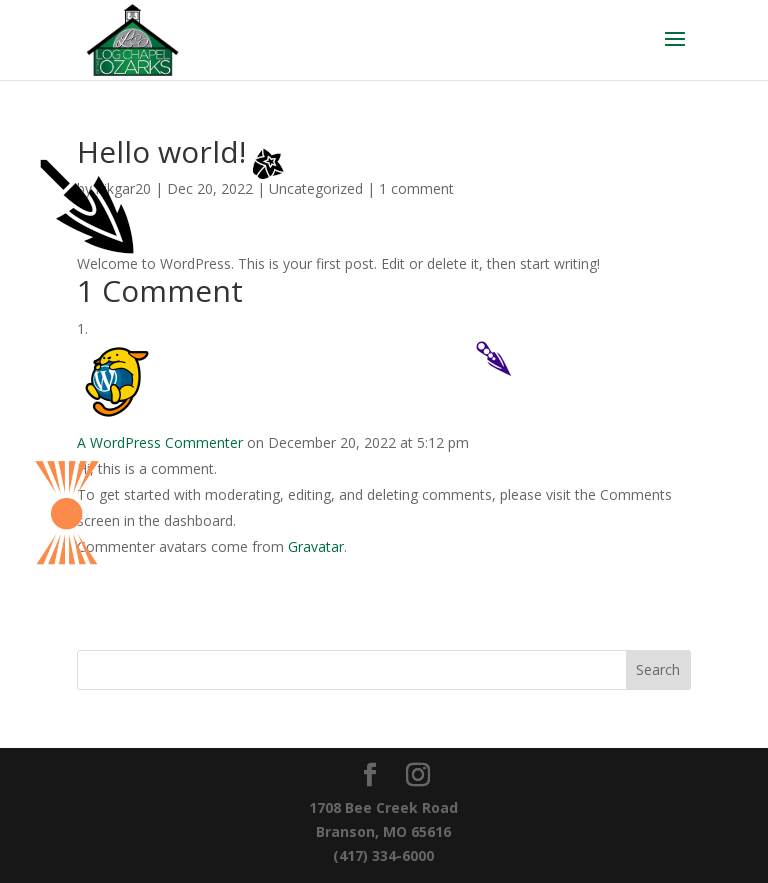 This screenshot has height=883, width=768. What do you see at coordinates (65, 513) in the screenshot?
I see `indicates a burst of energy or power-up activation` at bounding box center [65, 513].